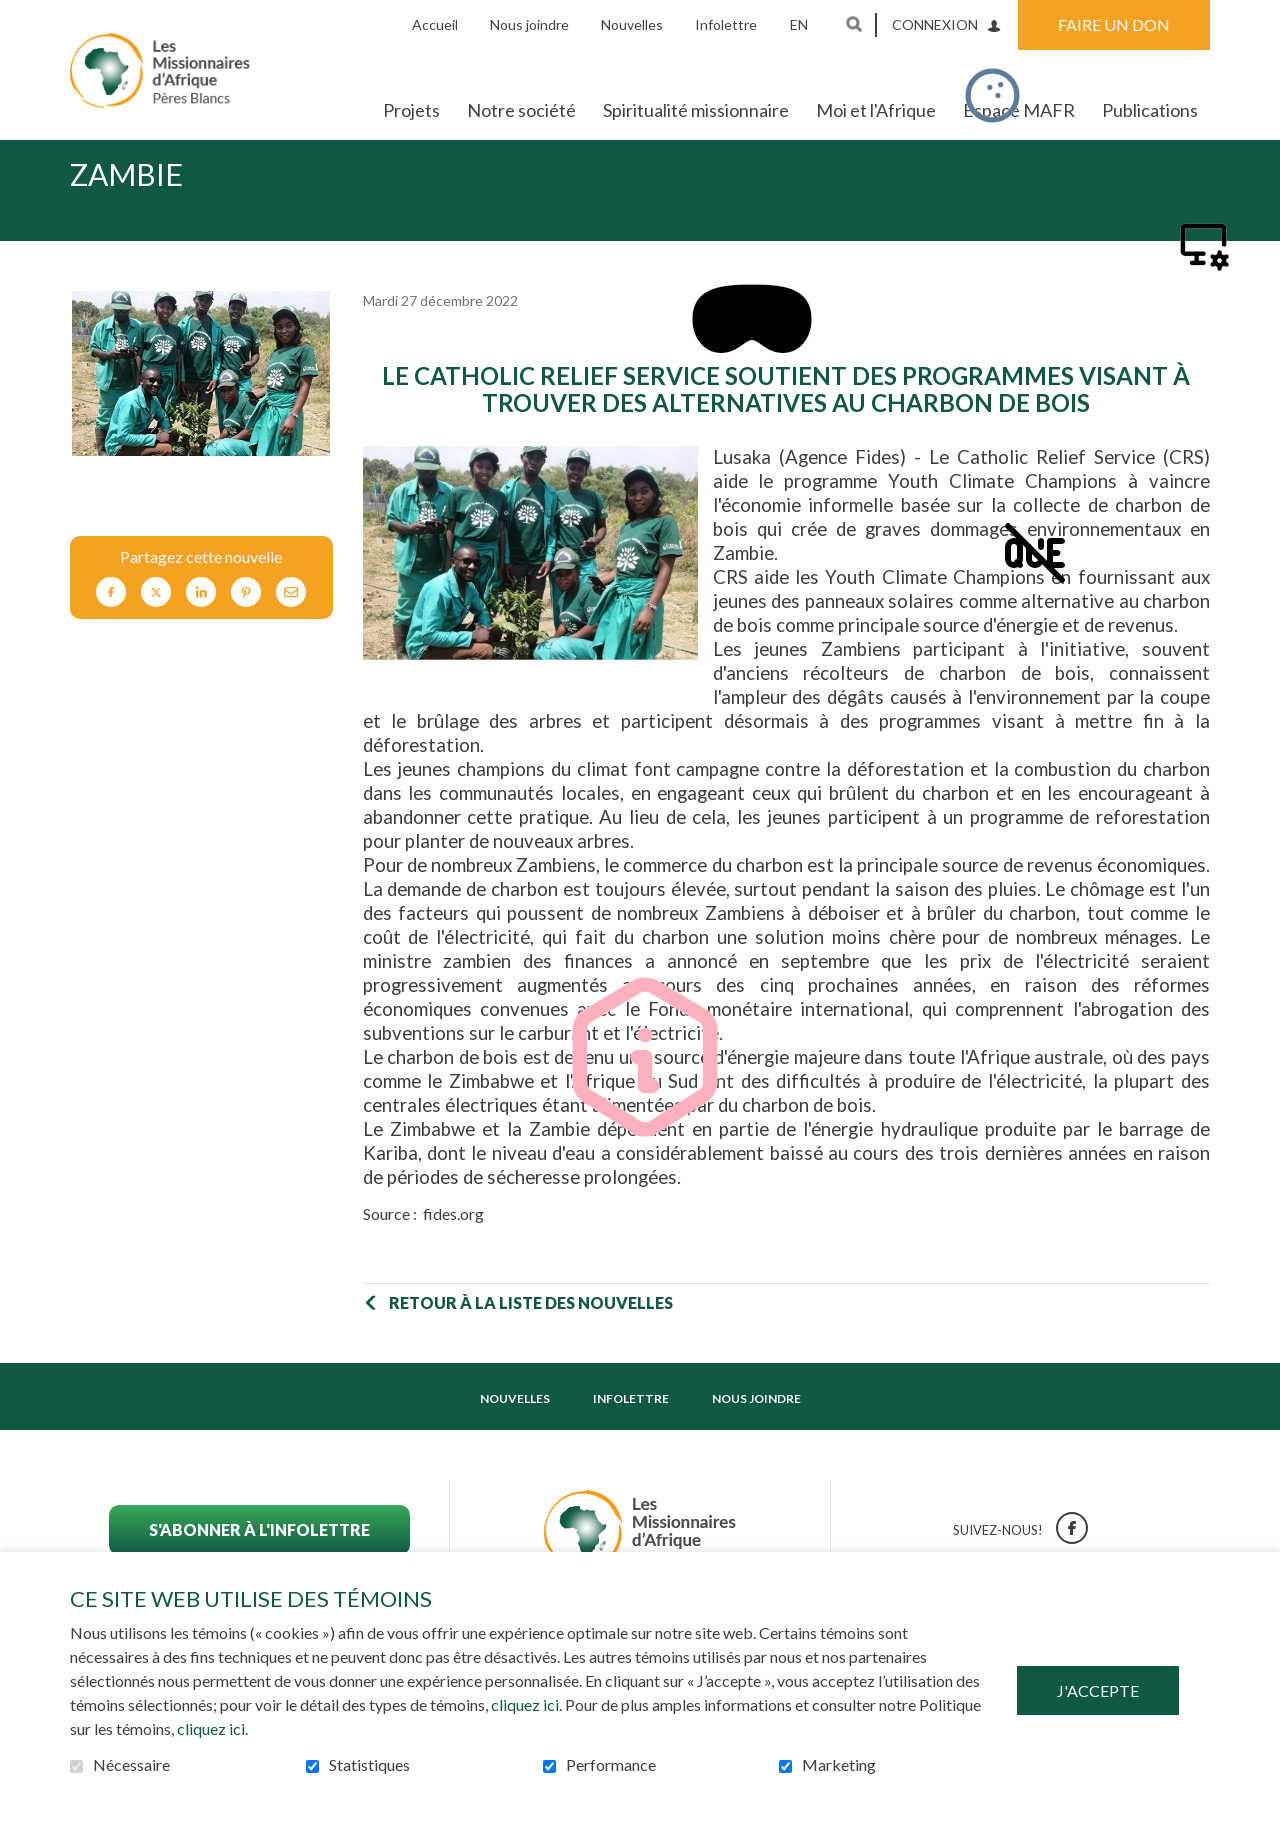 The width and height of the screenshot is (1280, 1834). I want to click on access apple vision pro settings, so click(752, 317).